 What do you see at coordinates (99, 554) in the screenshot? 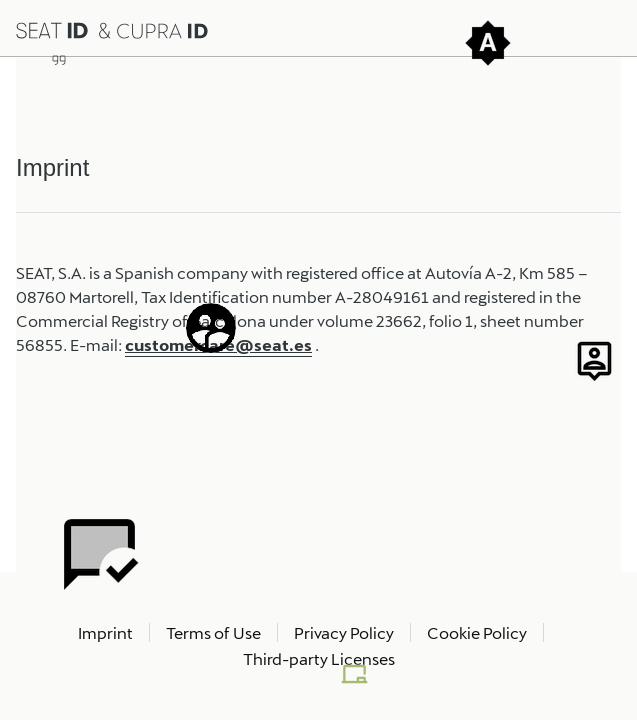
I see `mark a conversation as read` at bounding box center [99, 554].